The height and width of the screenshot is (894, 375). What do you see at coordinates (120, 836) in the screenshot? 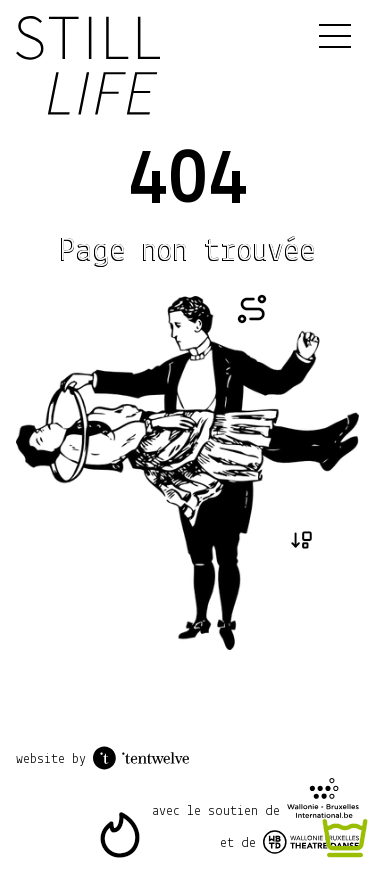
I see `open tinder dating app` at bounding box center [120, 836].